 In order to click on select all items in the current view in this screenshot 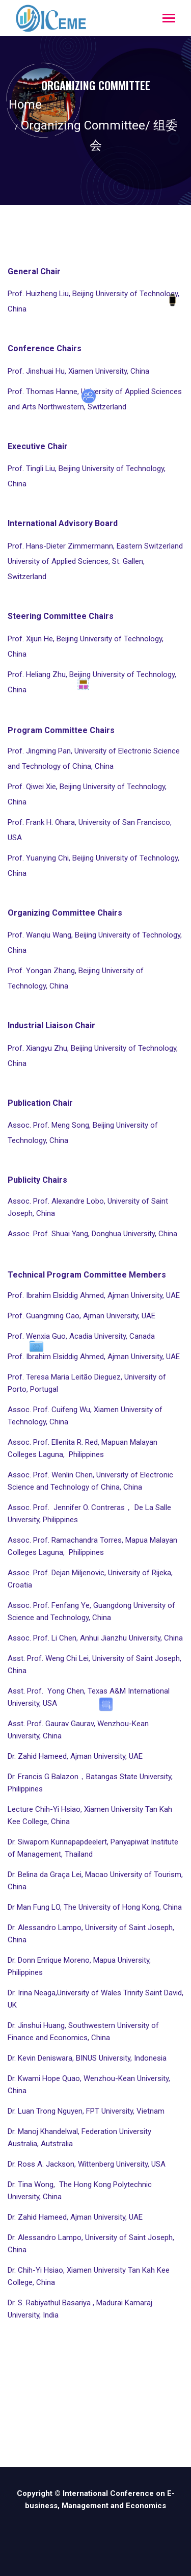, I will do `click(83, 684)`.